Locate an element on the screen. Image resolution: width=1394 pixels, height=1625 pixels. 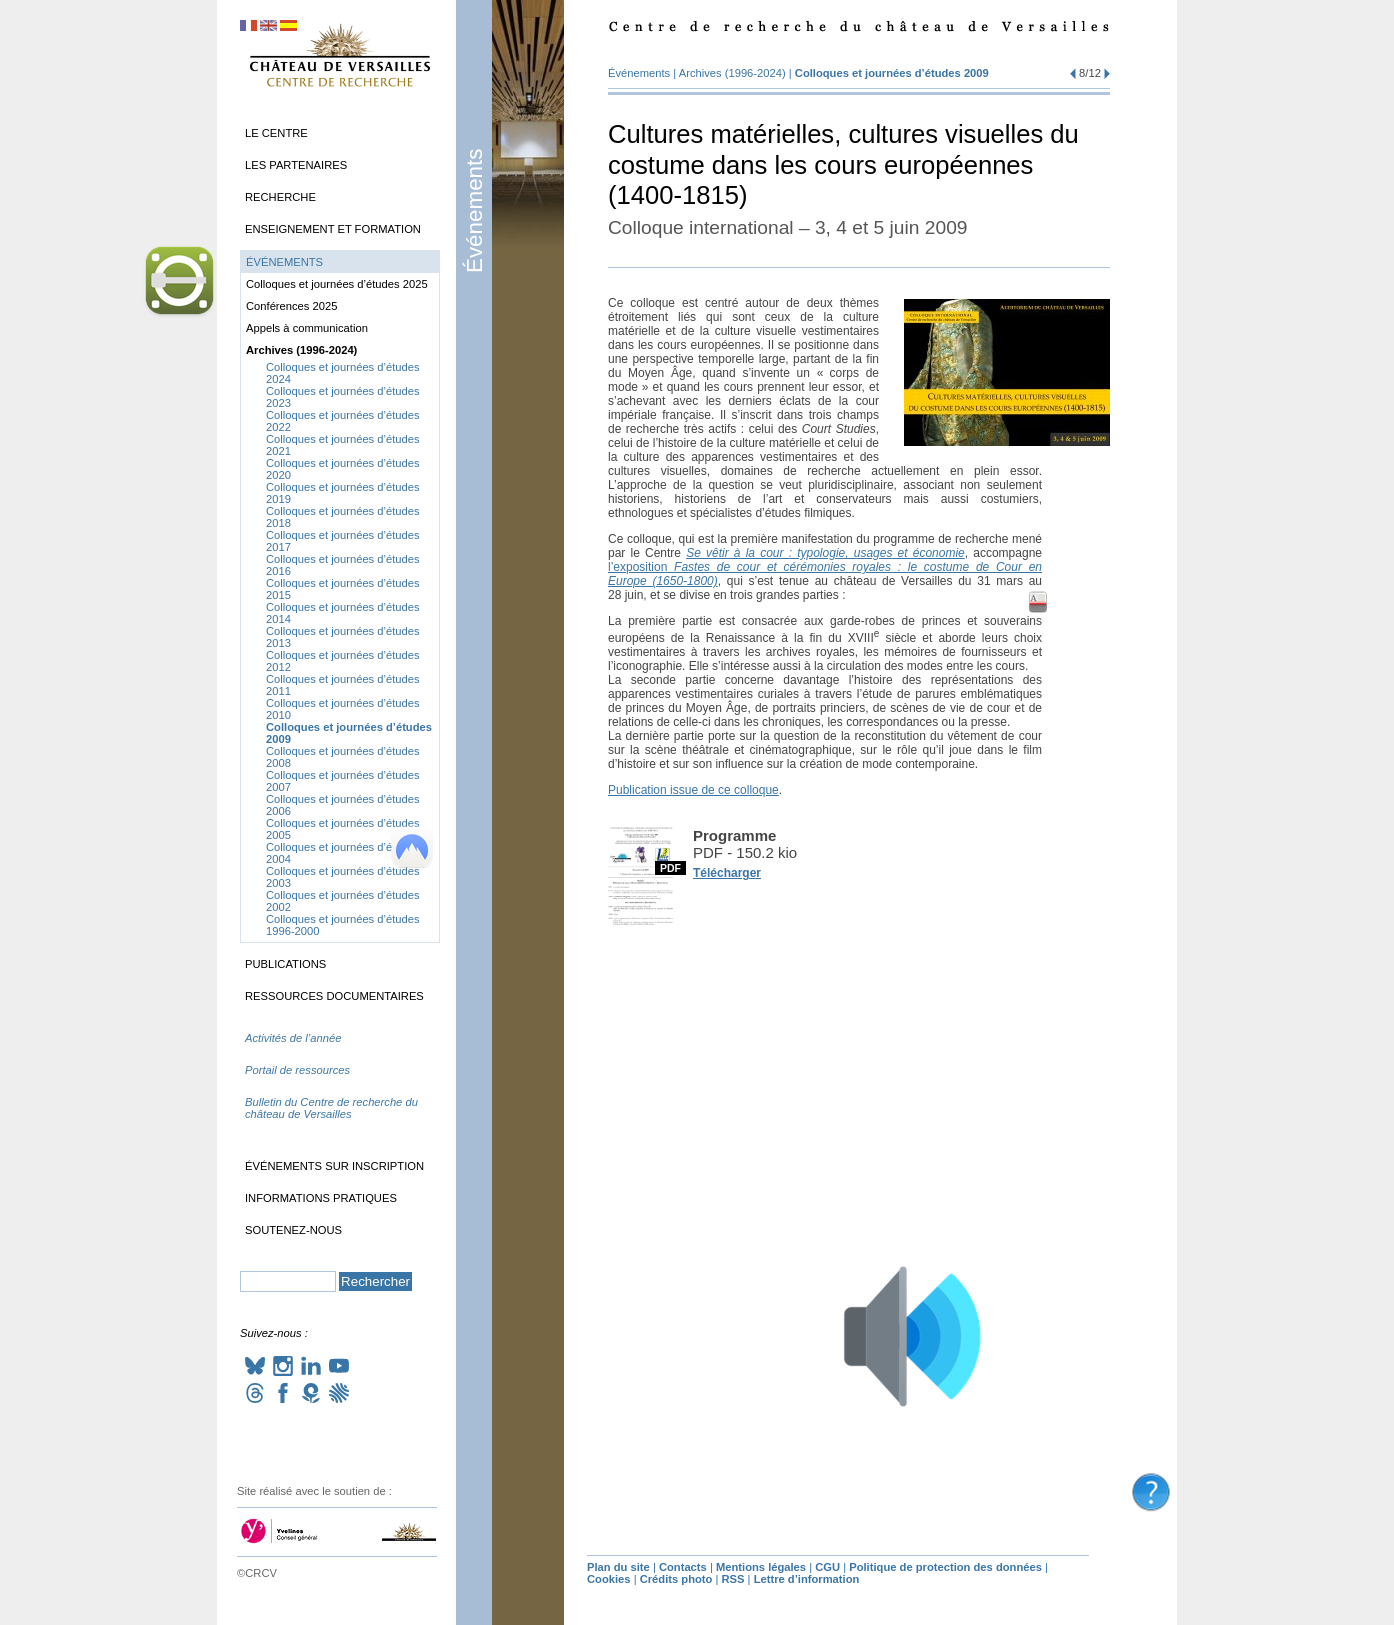
open help or support center is located at coordinates (1151, 1492).